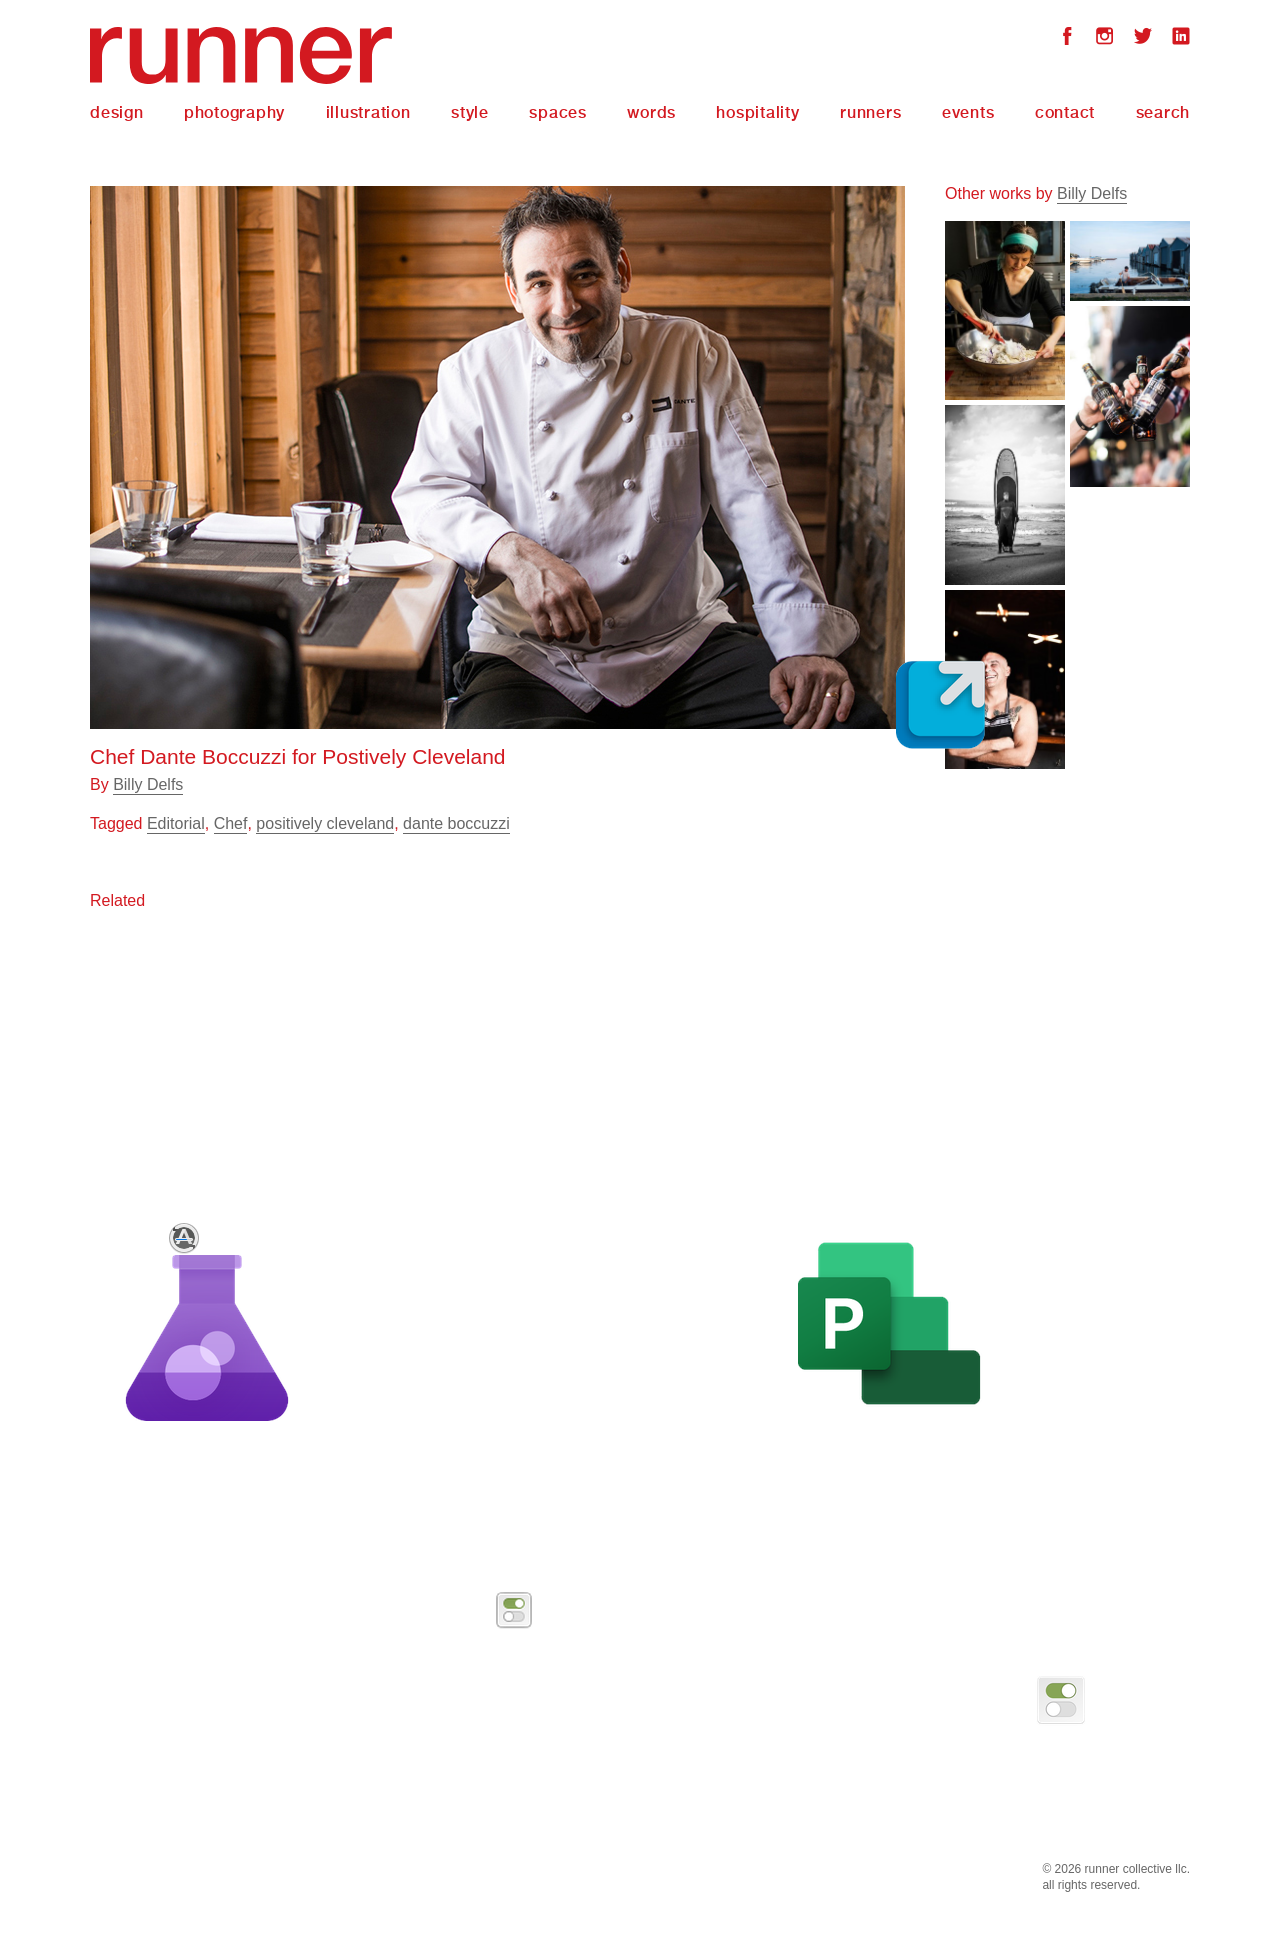 The image size is (1280, 1933). What do you see at coordinates (207, 1338) in the screenshot?
I see `open test plans application` at bounding box center [207, 1338].